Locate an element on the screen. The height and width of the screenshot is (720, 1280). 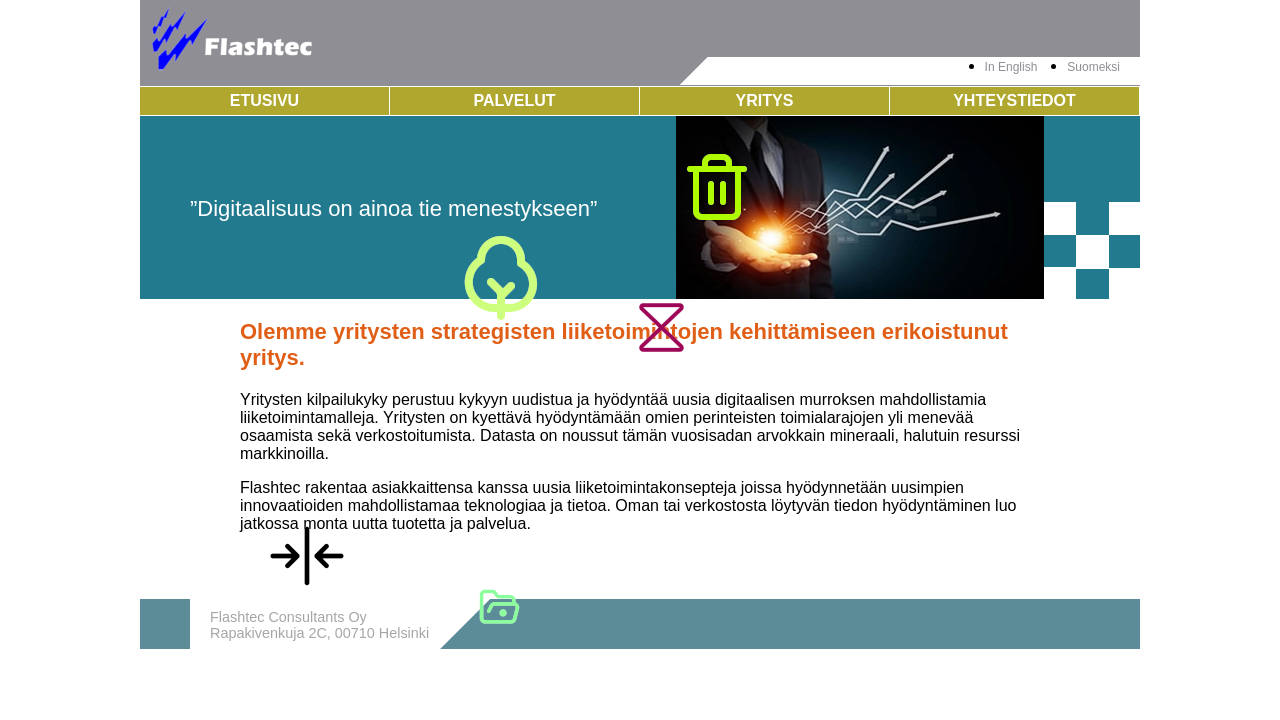
indicates garden or landscaping section is located at coordinates (501, 276).